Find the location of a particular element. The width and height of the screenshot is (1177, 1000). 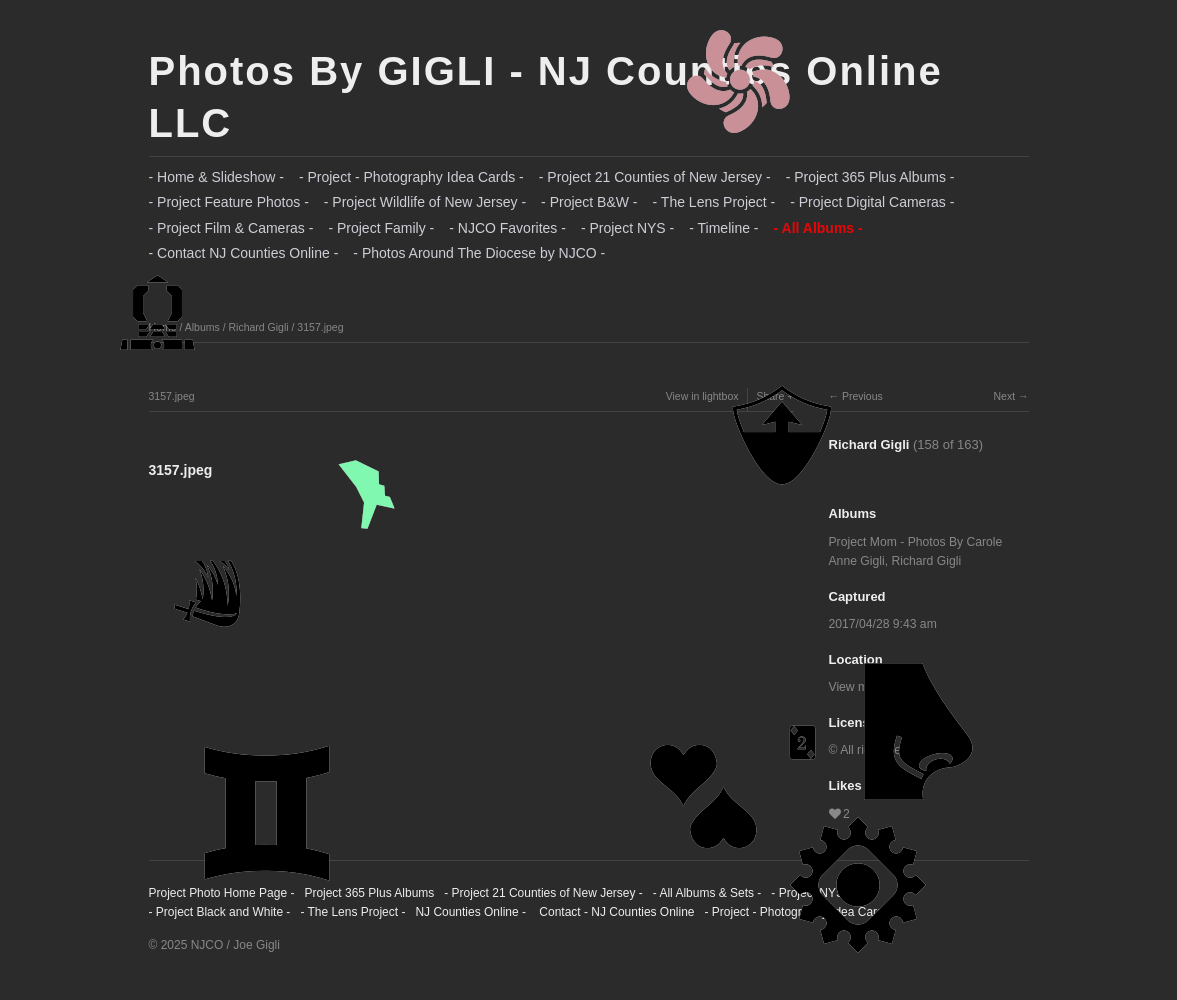

access scent or fragrance settings is located at coordinates (932, 731).